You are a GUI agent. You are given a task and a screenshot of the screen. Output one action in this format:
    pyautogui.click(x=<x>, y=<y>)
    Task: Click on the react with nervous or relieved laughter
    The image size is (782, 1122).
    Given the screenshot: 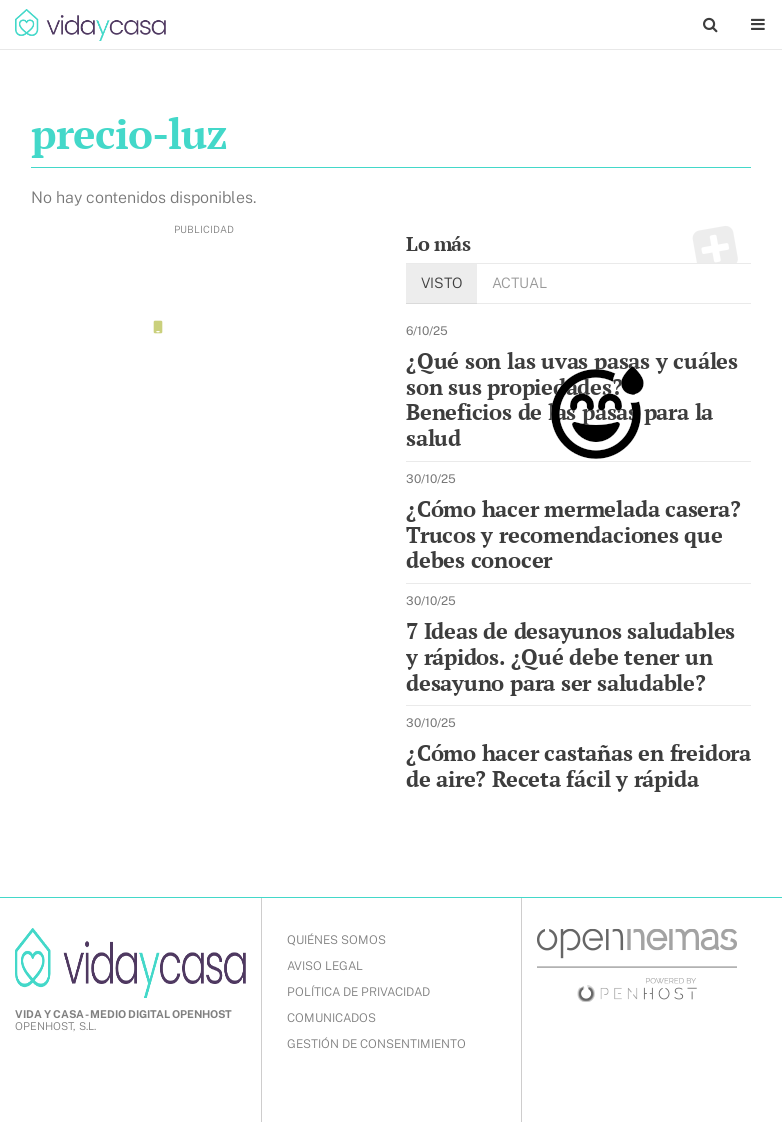 What is the action you would take?
    pyautogui.click(x=596, y=414)
    